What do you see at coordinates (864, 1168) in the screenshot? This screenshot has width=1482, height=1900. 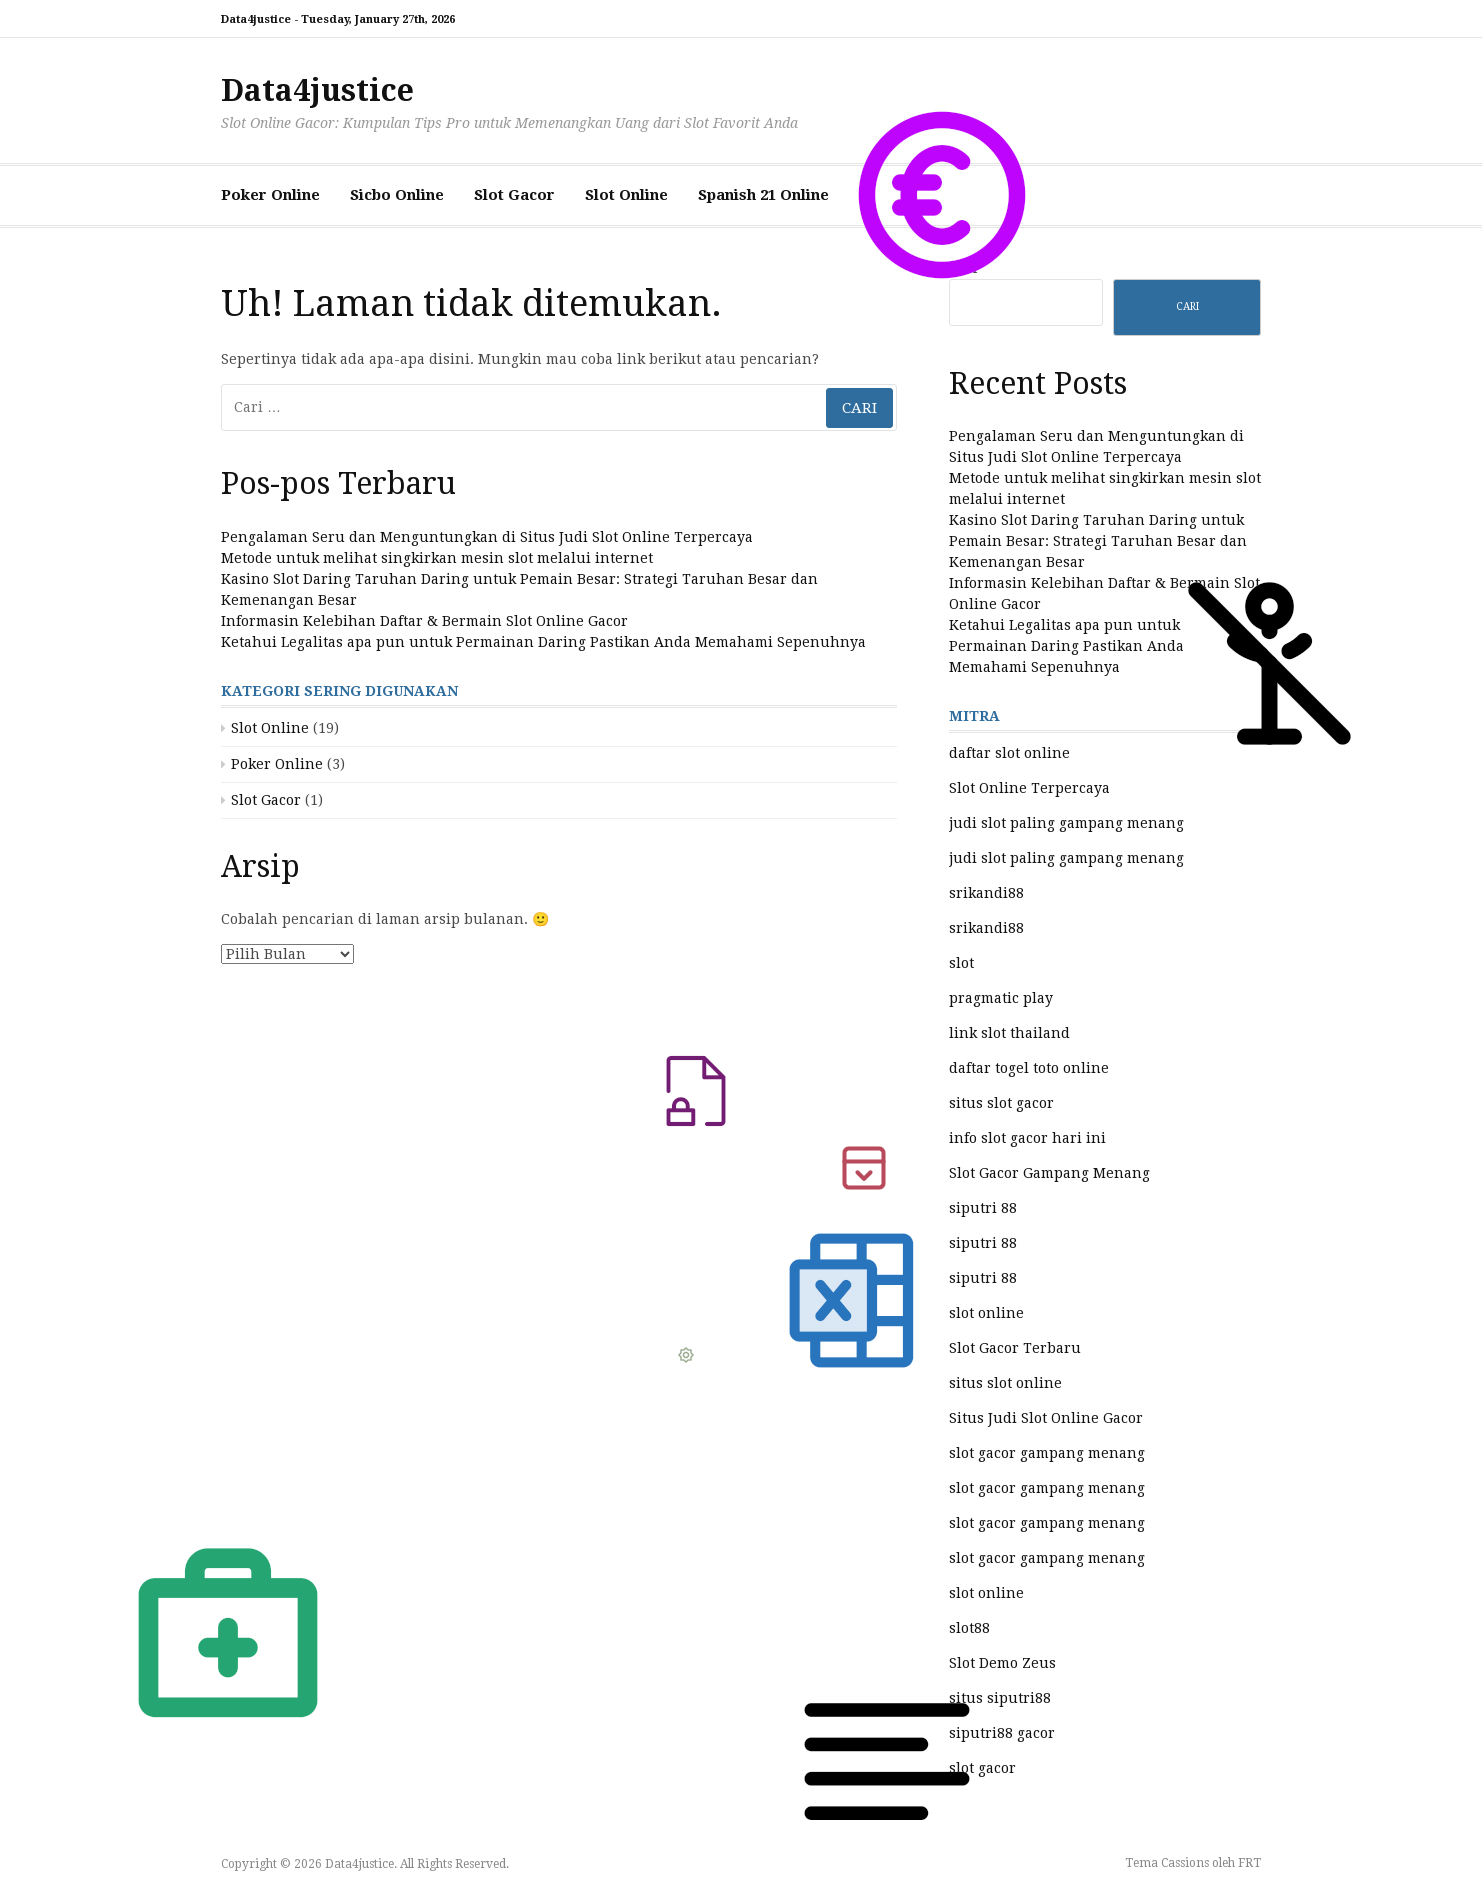 I see `collapse the top panel` at bounding box center [864, 1168].